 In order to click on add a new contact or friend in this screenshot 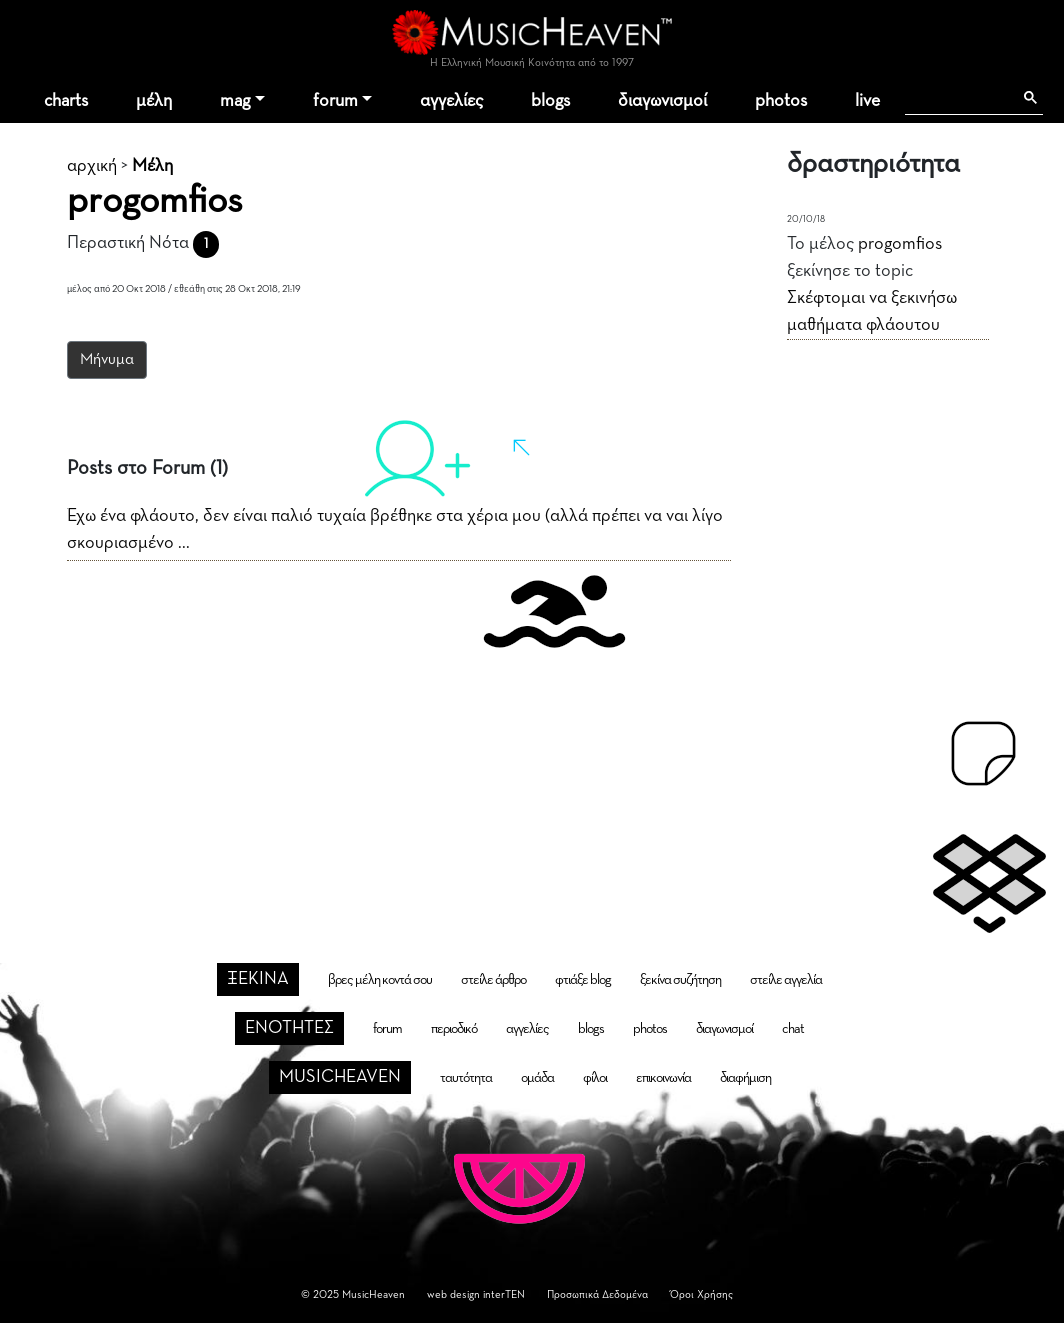, I will do `click(414, 462)`.